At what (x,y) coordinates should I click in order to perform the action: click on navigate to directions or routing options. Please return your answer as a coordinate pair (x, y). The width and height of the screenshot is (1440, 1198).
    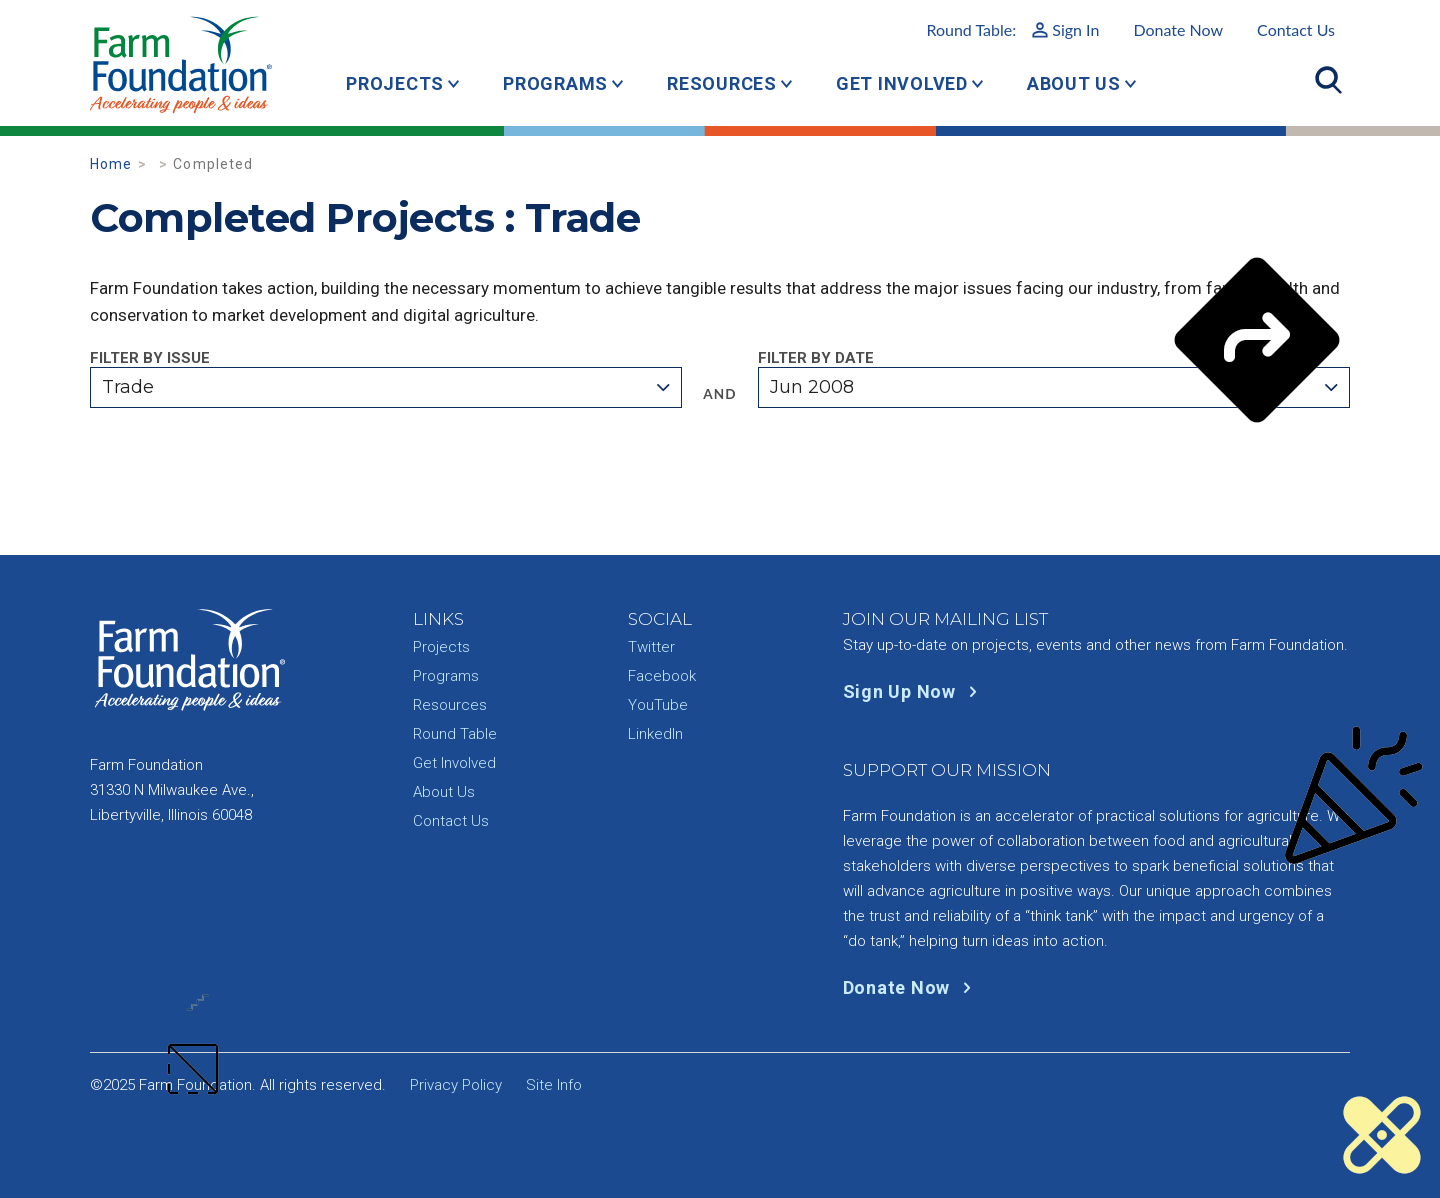
    Looking at the image, I should click on (1257, 340).